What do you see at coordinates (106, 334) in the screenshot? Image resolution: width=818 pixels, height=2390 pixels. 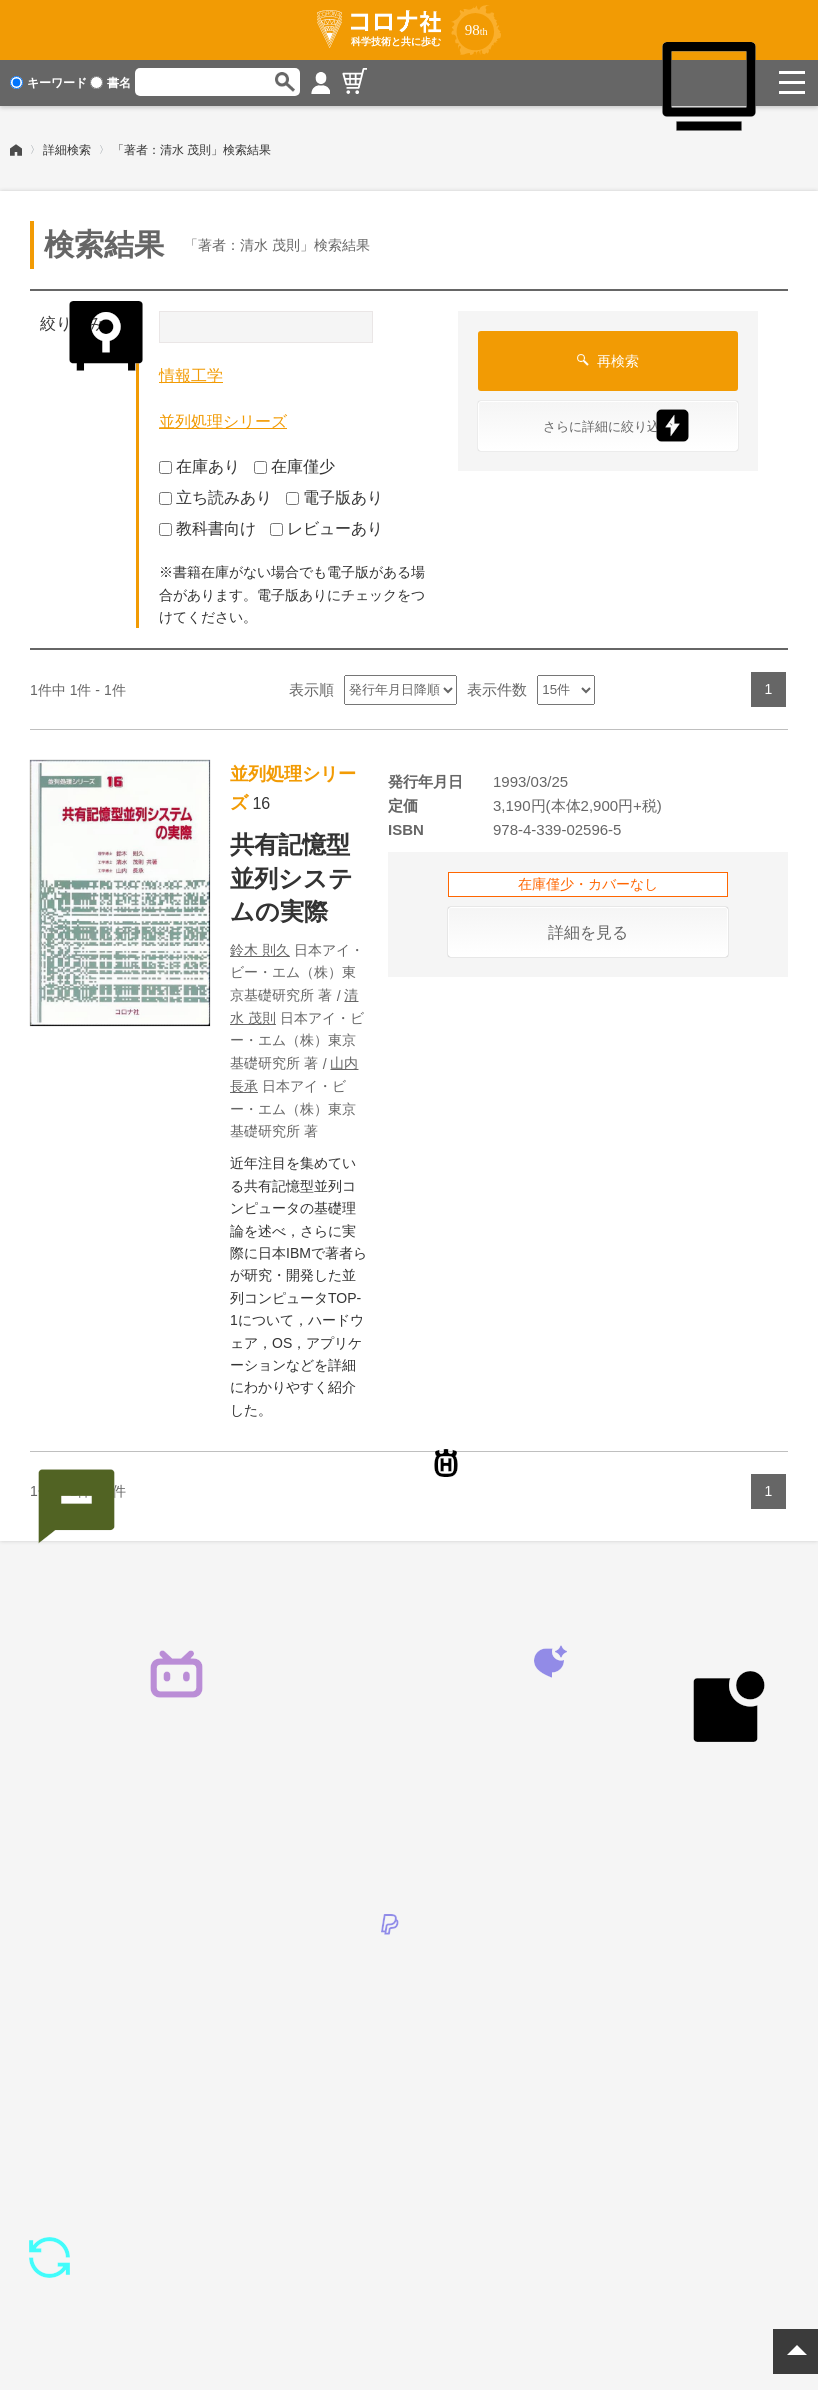 I see `access secure storage or vault` at bounding box center [106, 334].